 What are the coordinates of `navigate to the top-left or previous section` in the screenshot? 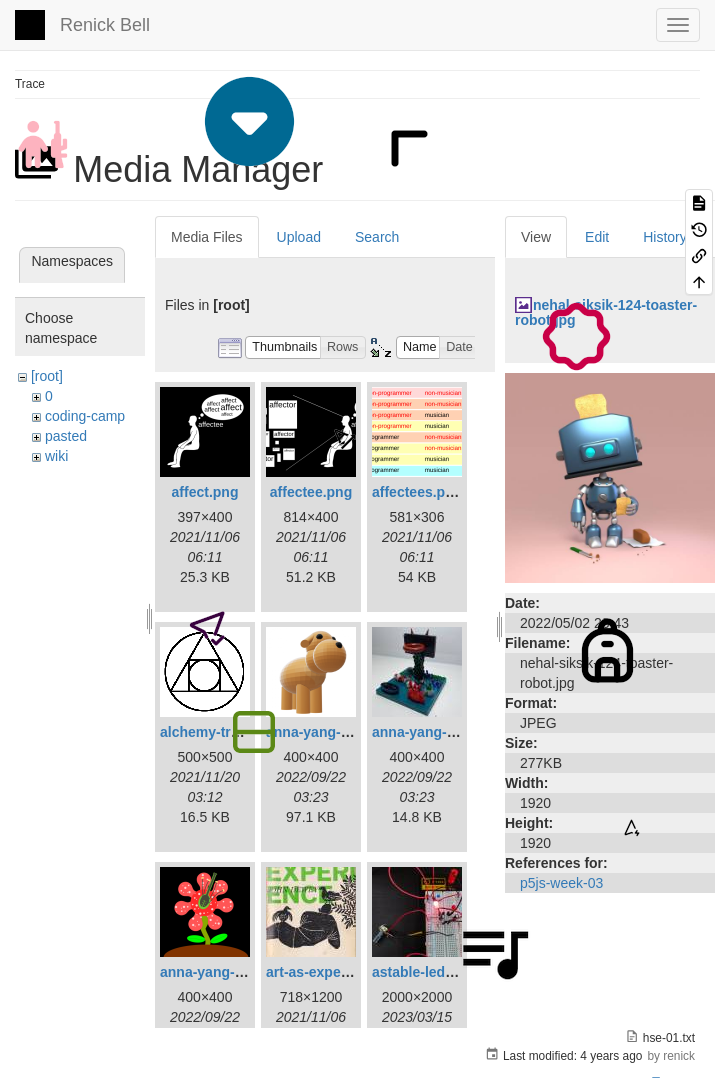 It's located at (409, 148).